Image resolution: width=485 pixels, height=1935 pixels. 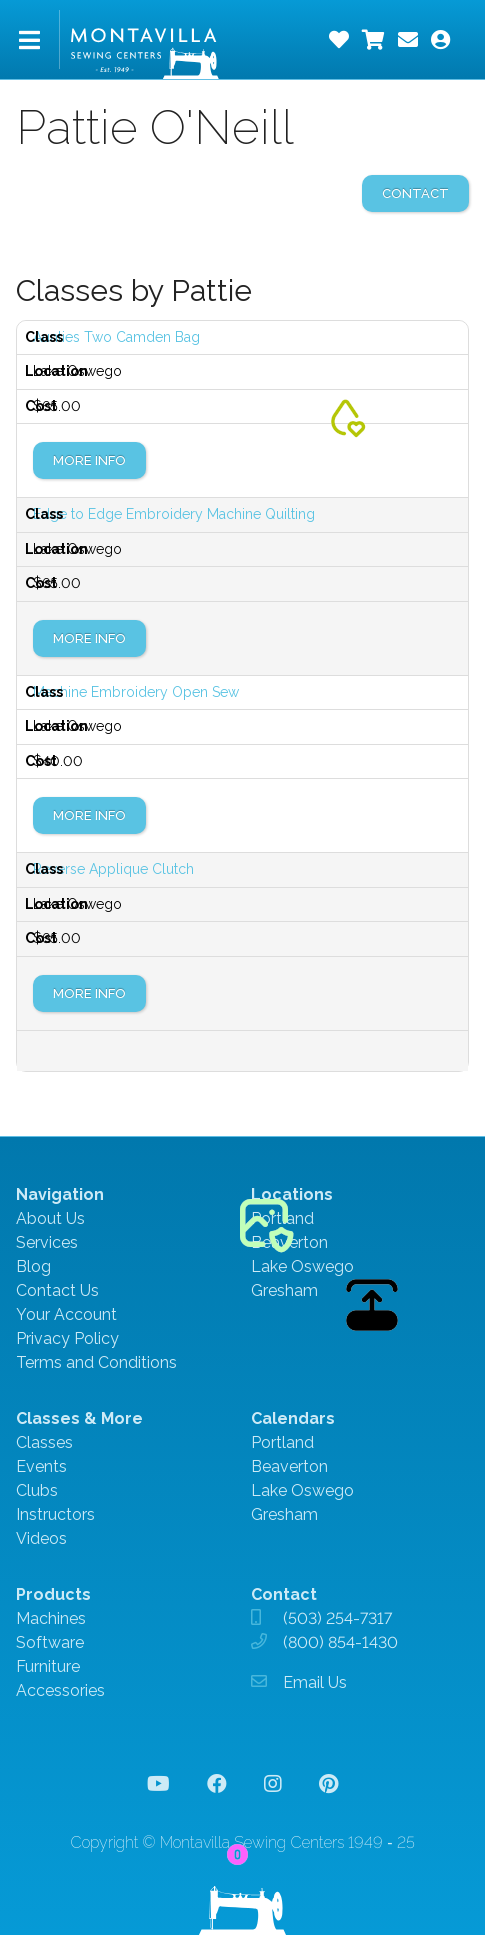 I want to click on donate blood or support blood donation, so click(x=345, y=417).